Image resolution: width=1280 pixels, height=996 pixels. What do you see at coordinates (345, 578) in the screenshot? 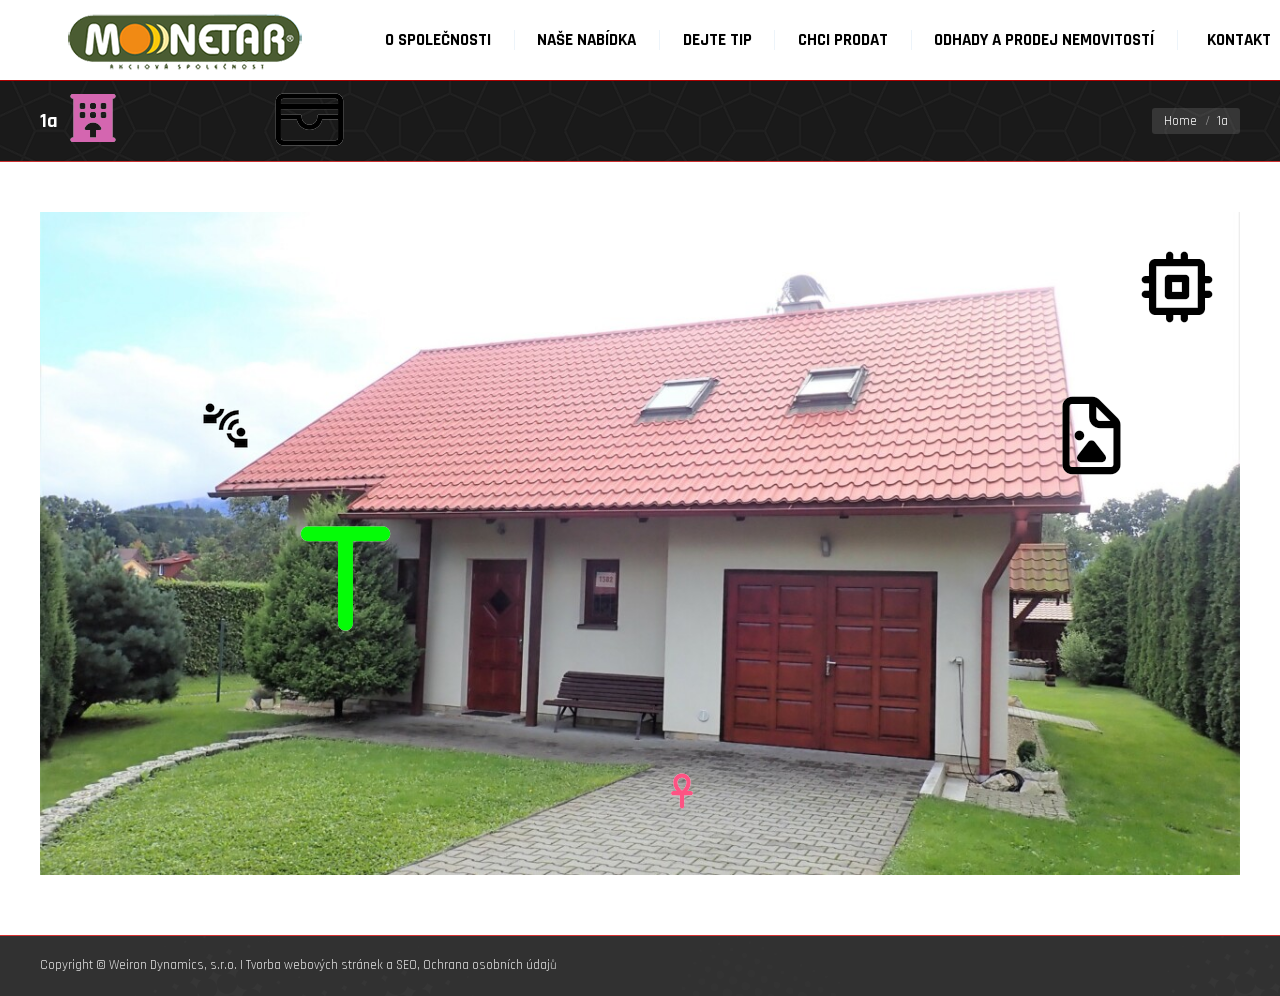
I see `text formatting or typography options` at bounding box center [345, 578].